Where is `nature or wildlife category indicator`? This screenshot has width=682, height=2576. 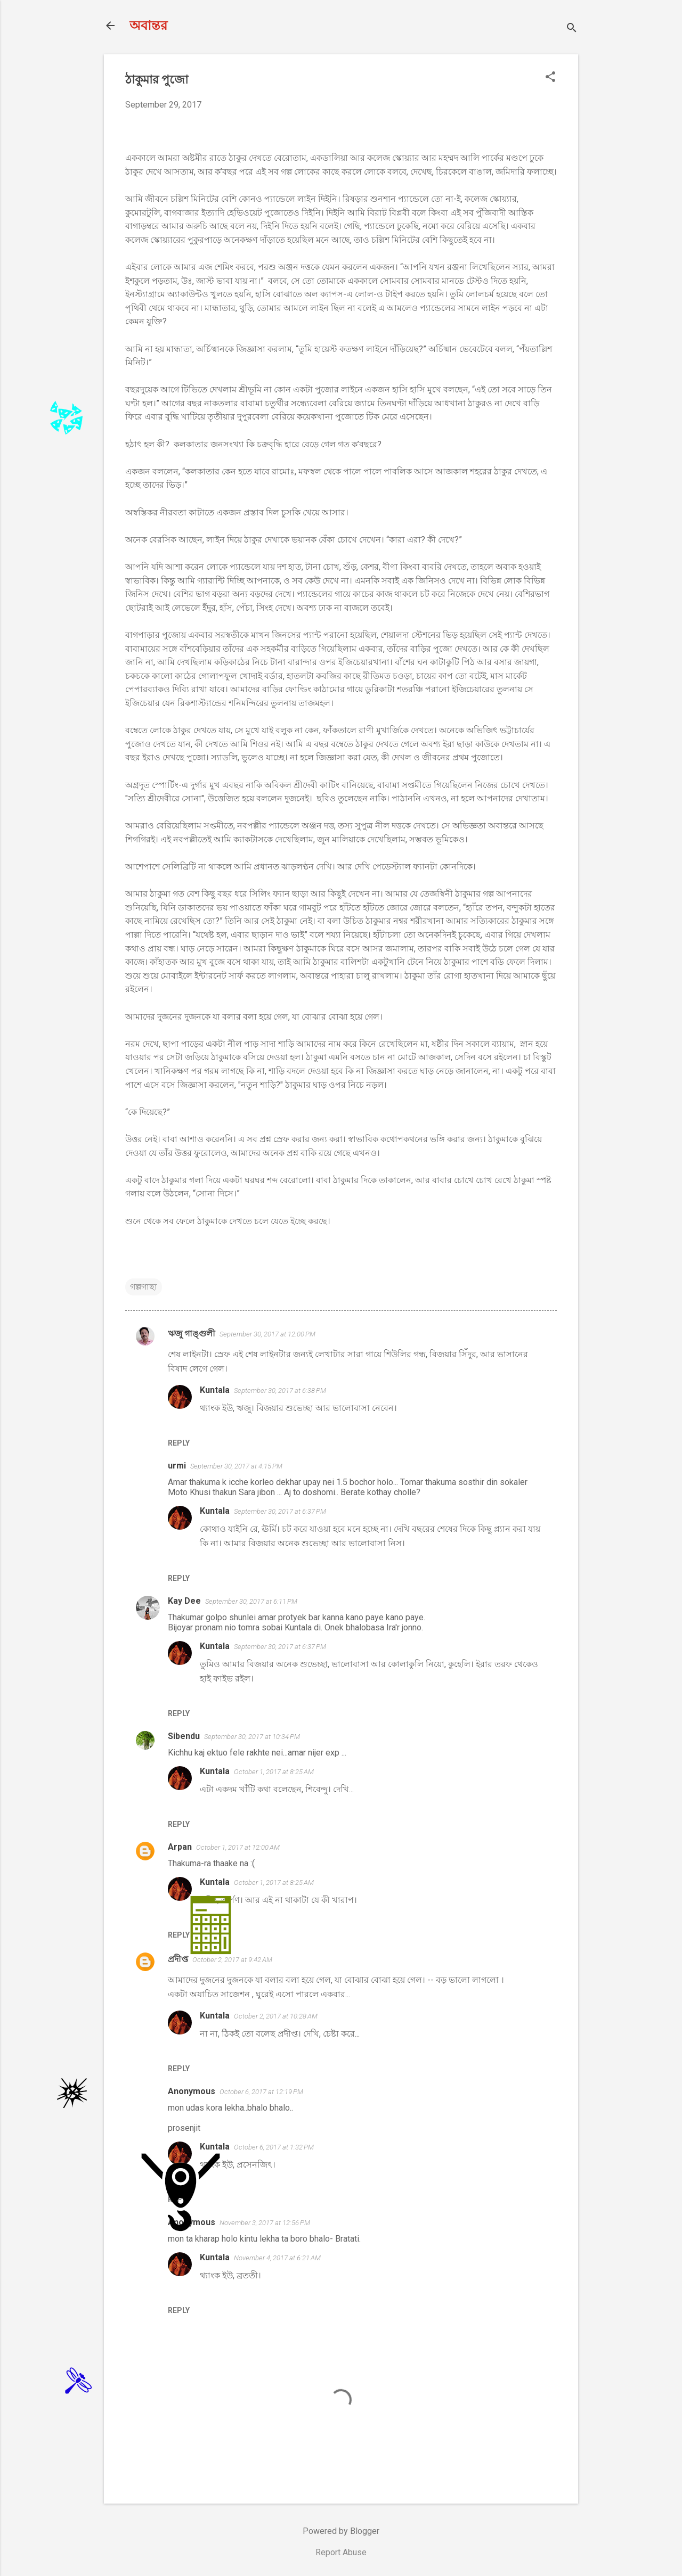 nature or wildlife category indicator is located at coordinates (78, 2381).